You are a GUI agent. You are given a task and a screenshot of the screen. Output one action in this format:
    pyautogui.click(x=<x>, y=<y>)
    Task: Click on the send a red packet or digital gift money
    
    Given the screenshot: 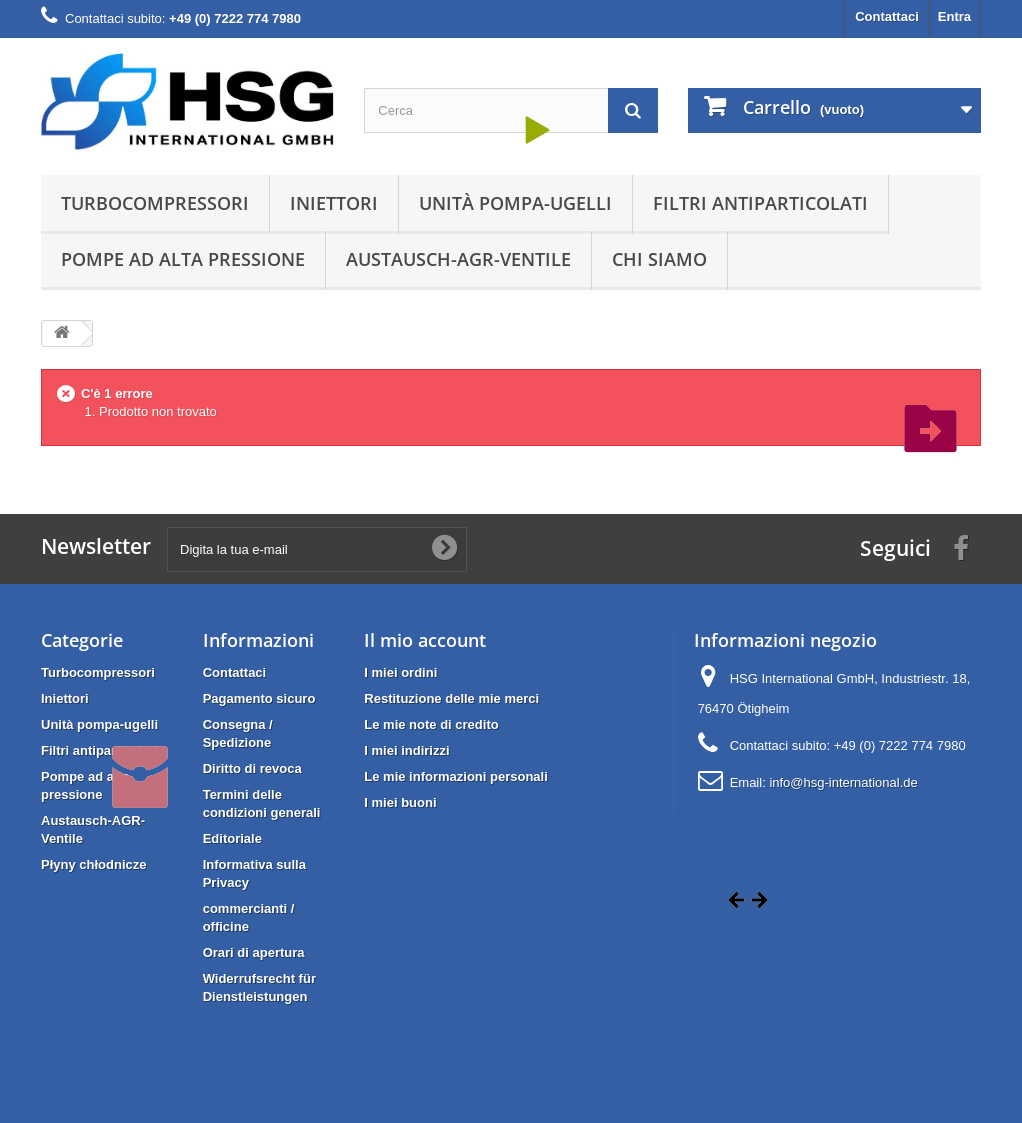 What is the action you would take?
    pyautogui.click(x=140, y=777)
    